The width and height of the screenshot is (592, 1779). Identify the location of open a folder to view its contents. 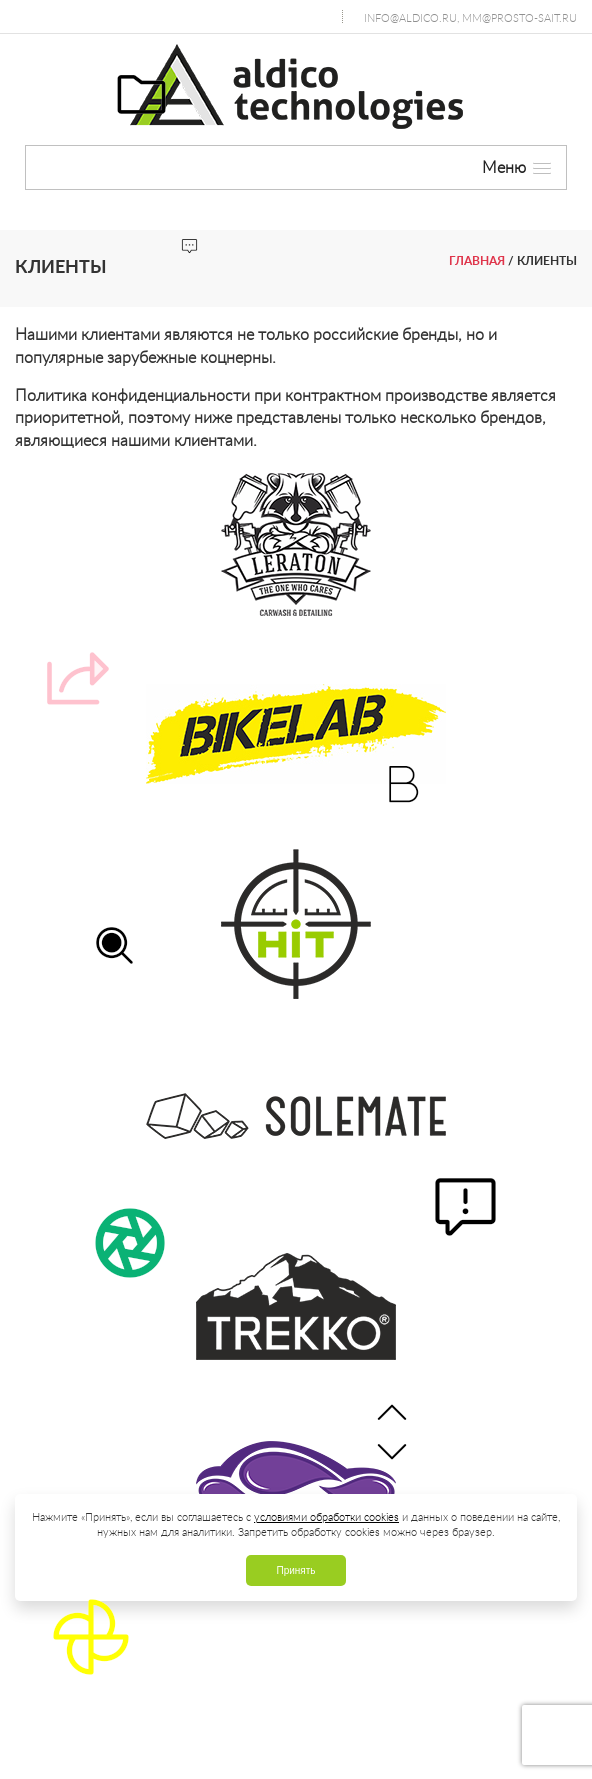
(141, 93).